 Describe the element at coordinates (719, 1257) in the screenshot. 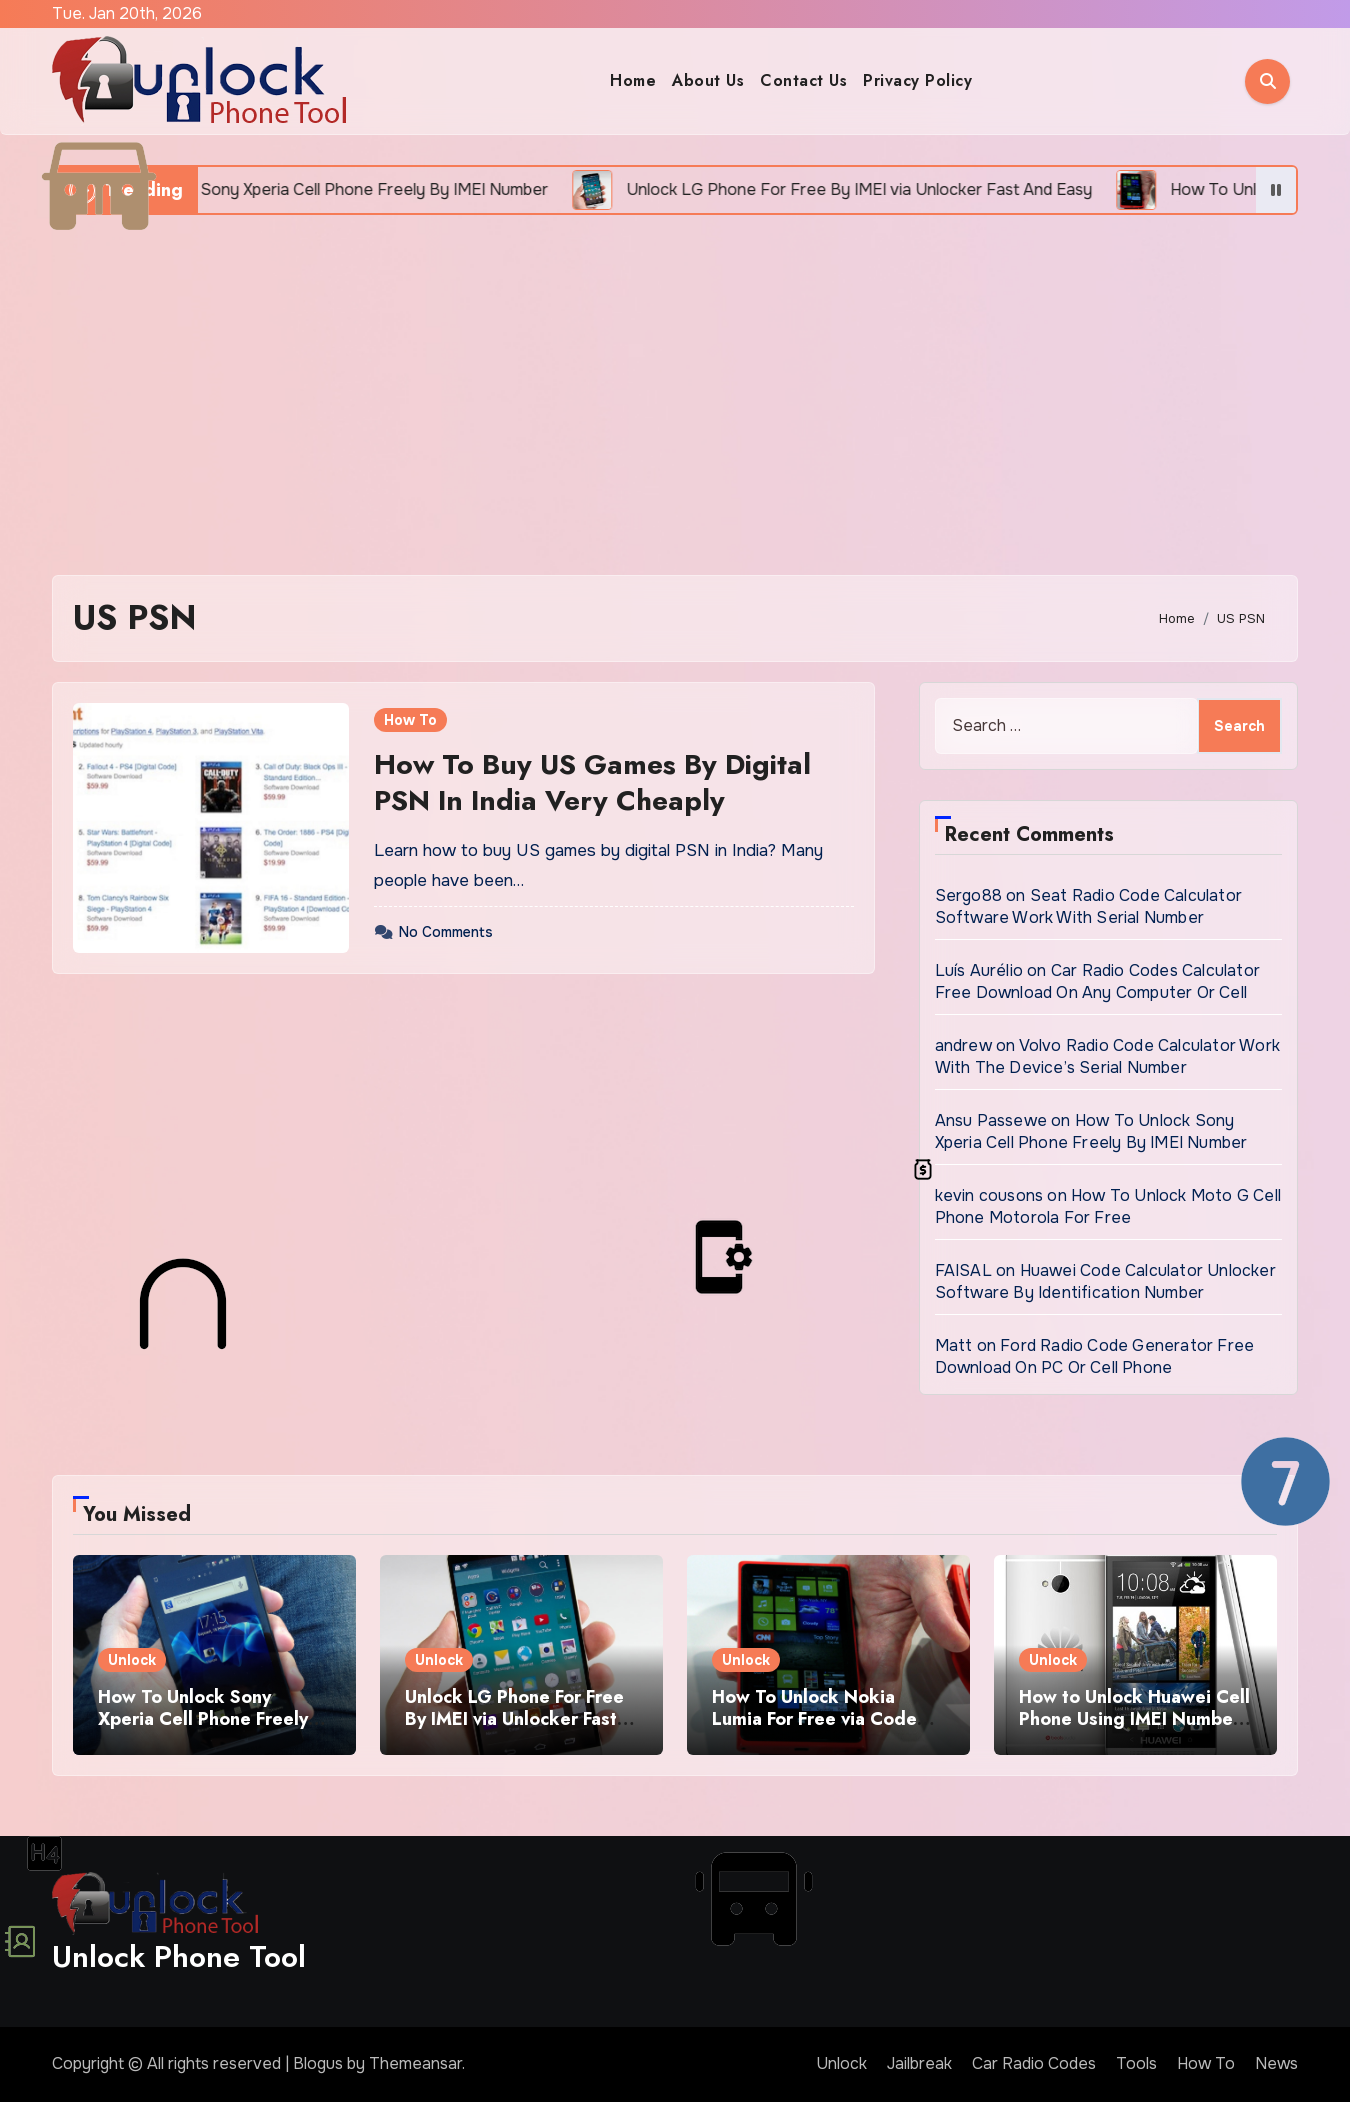

I see `open app settings` at that location.